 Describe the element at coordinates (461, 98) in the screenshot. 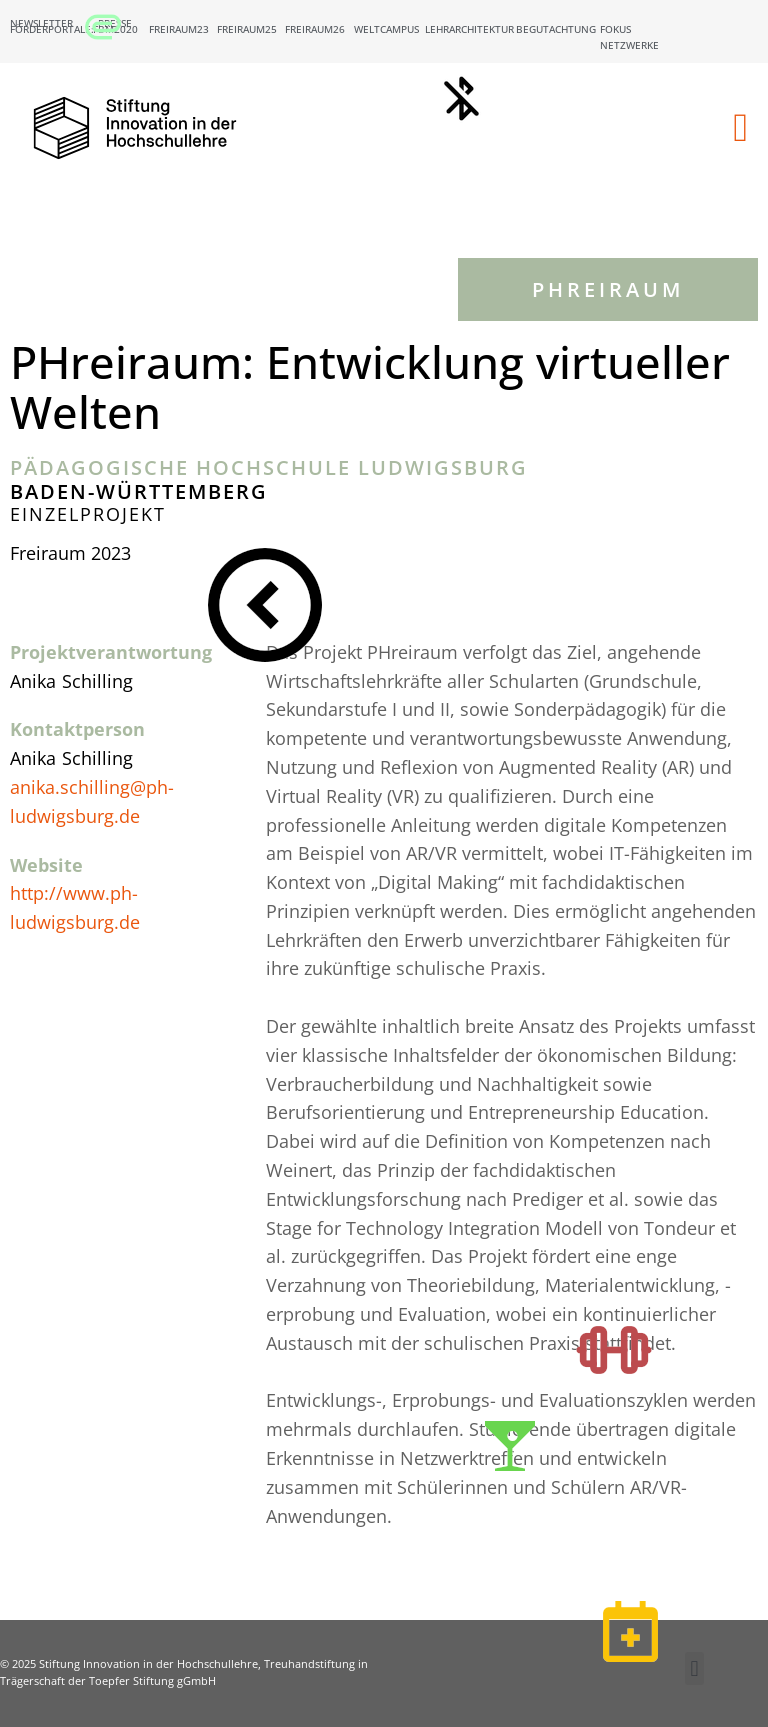

I see `bluetooth is currently disabled` at that location.